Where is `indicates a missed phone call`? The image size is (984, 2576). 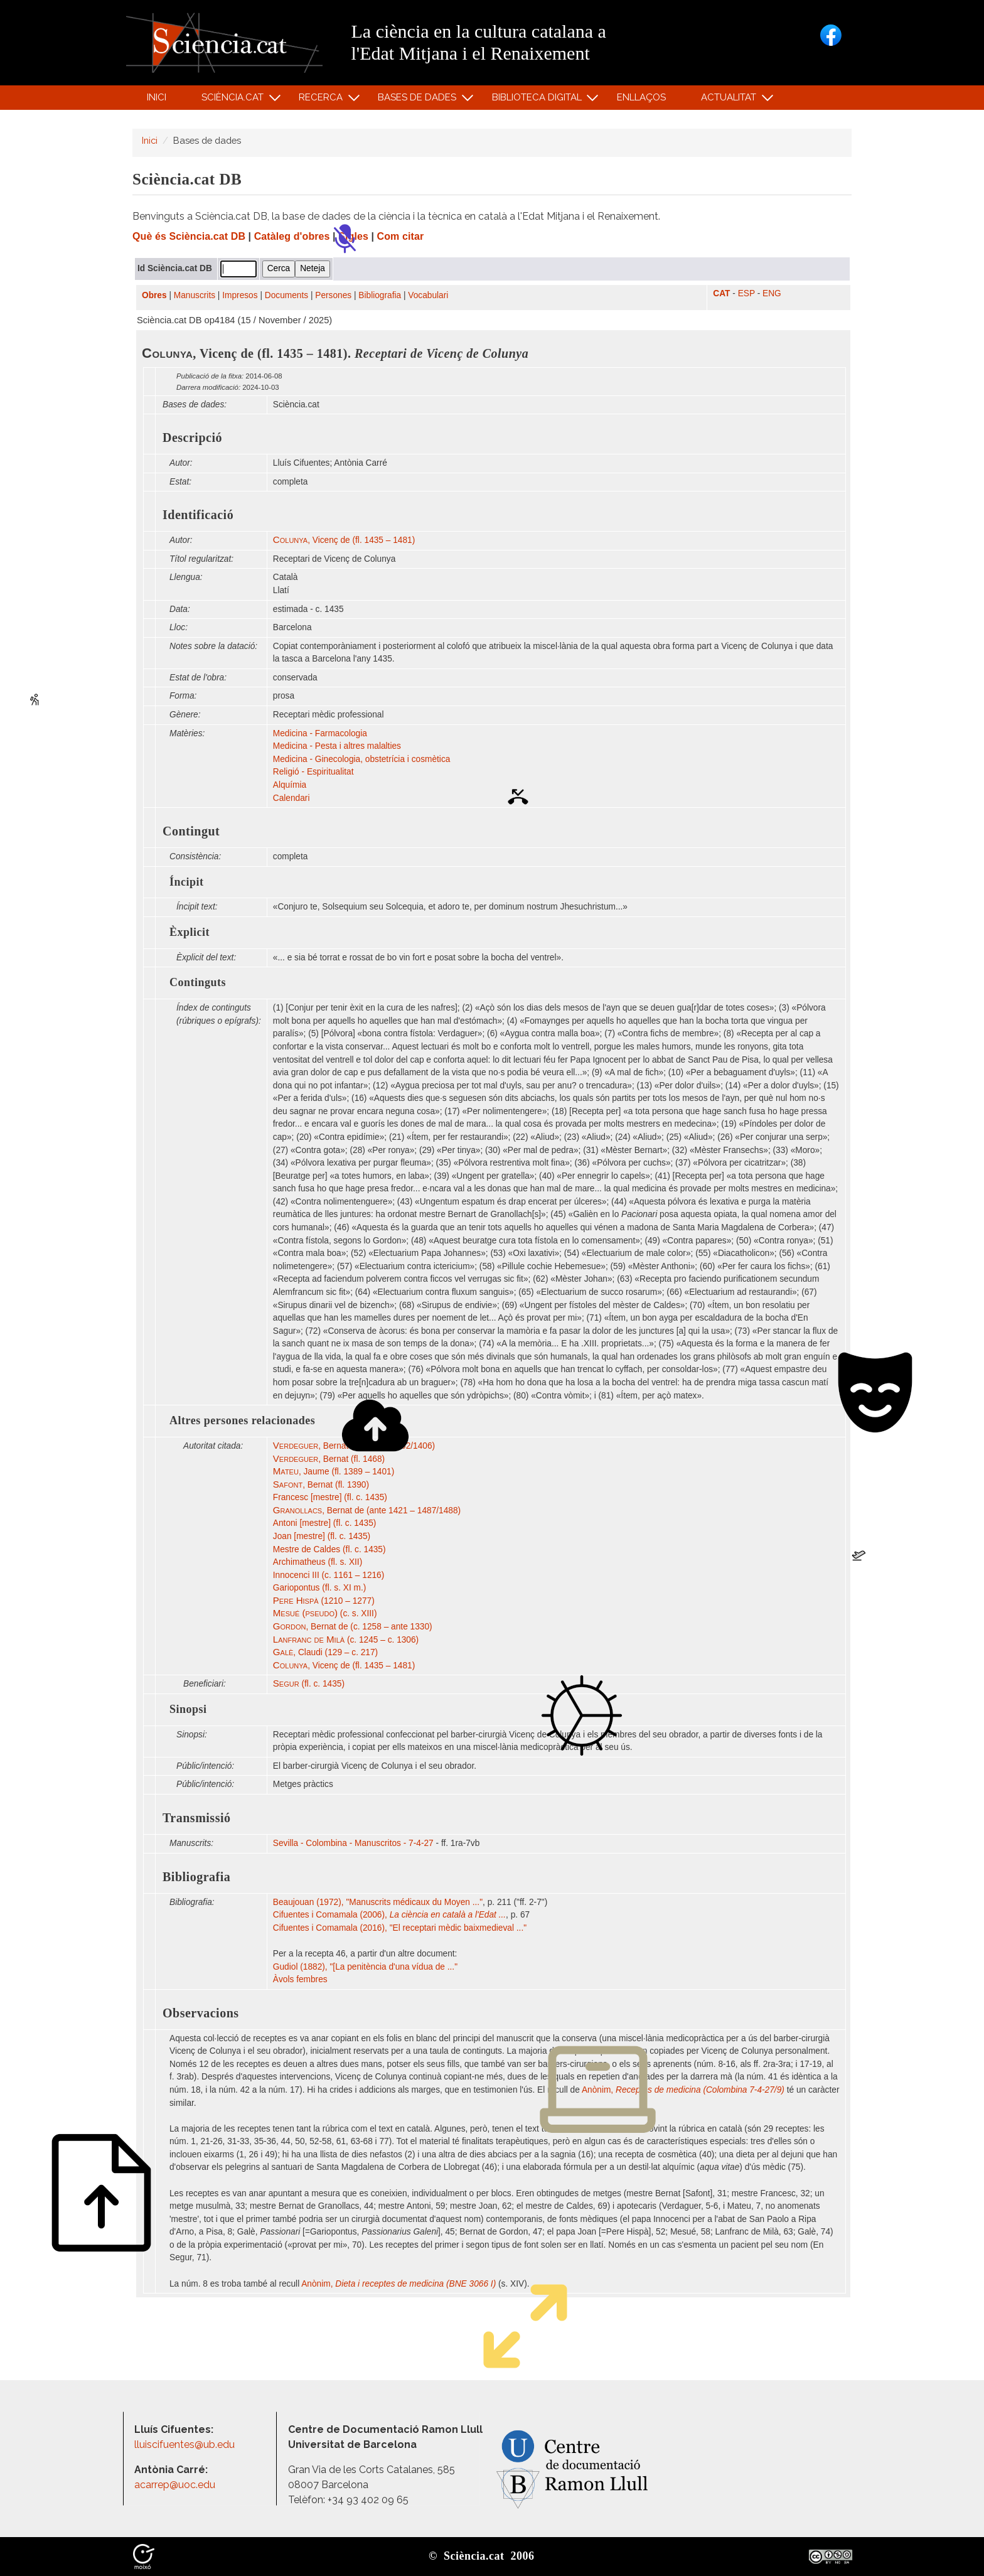 indicates a missed phone call is located at coordinates (518, 797).